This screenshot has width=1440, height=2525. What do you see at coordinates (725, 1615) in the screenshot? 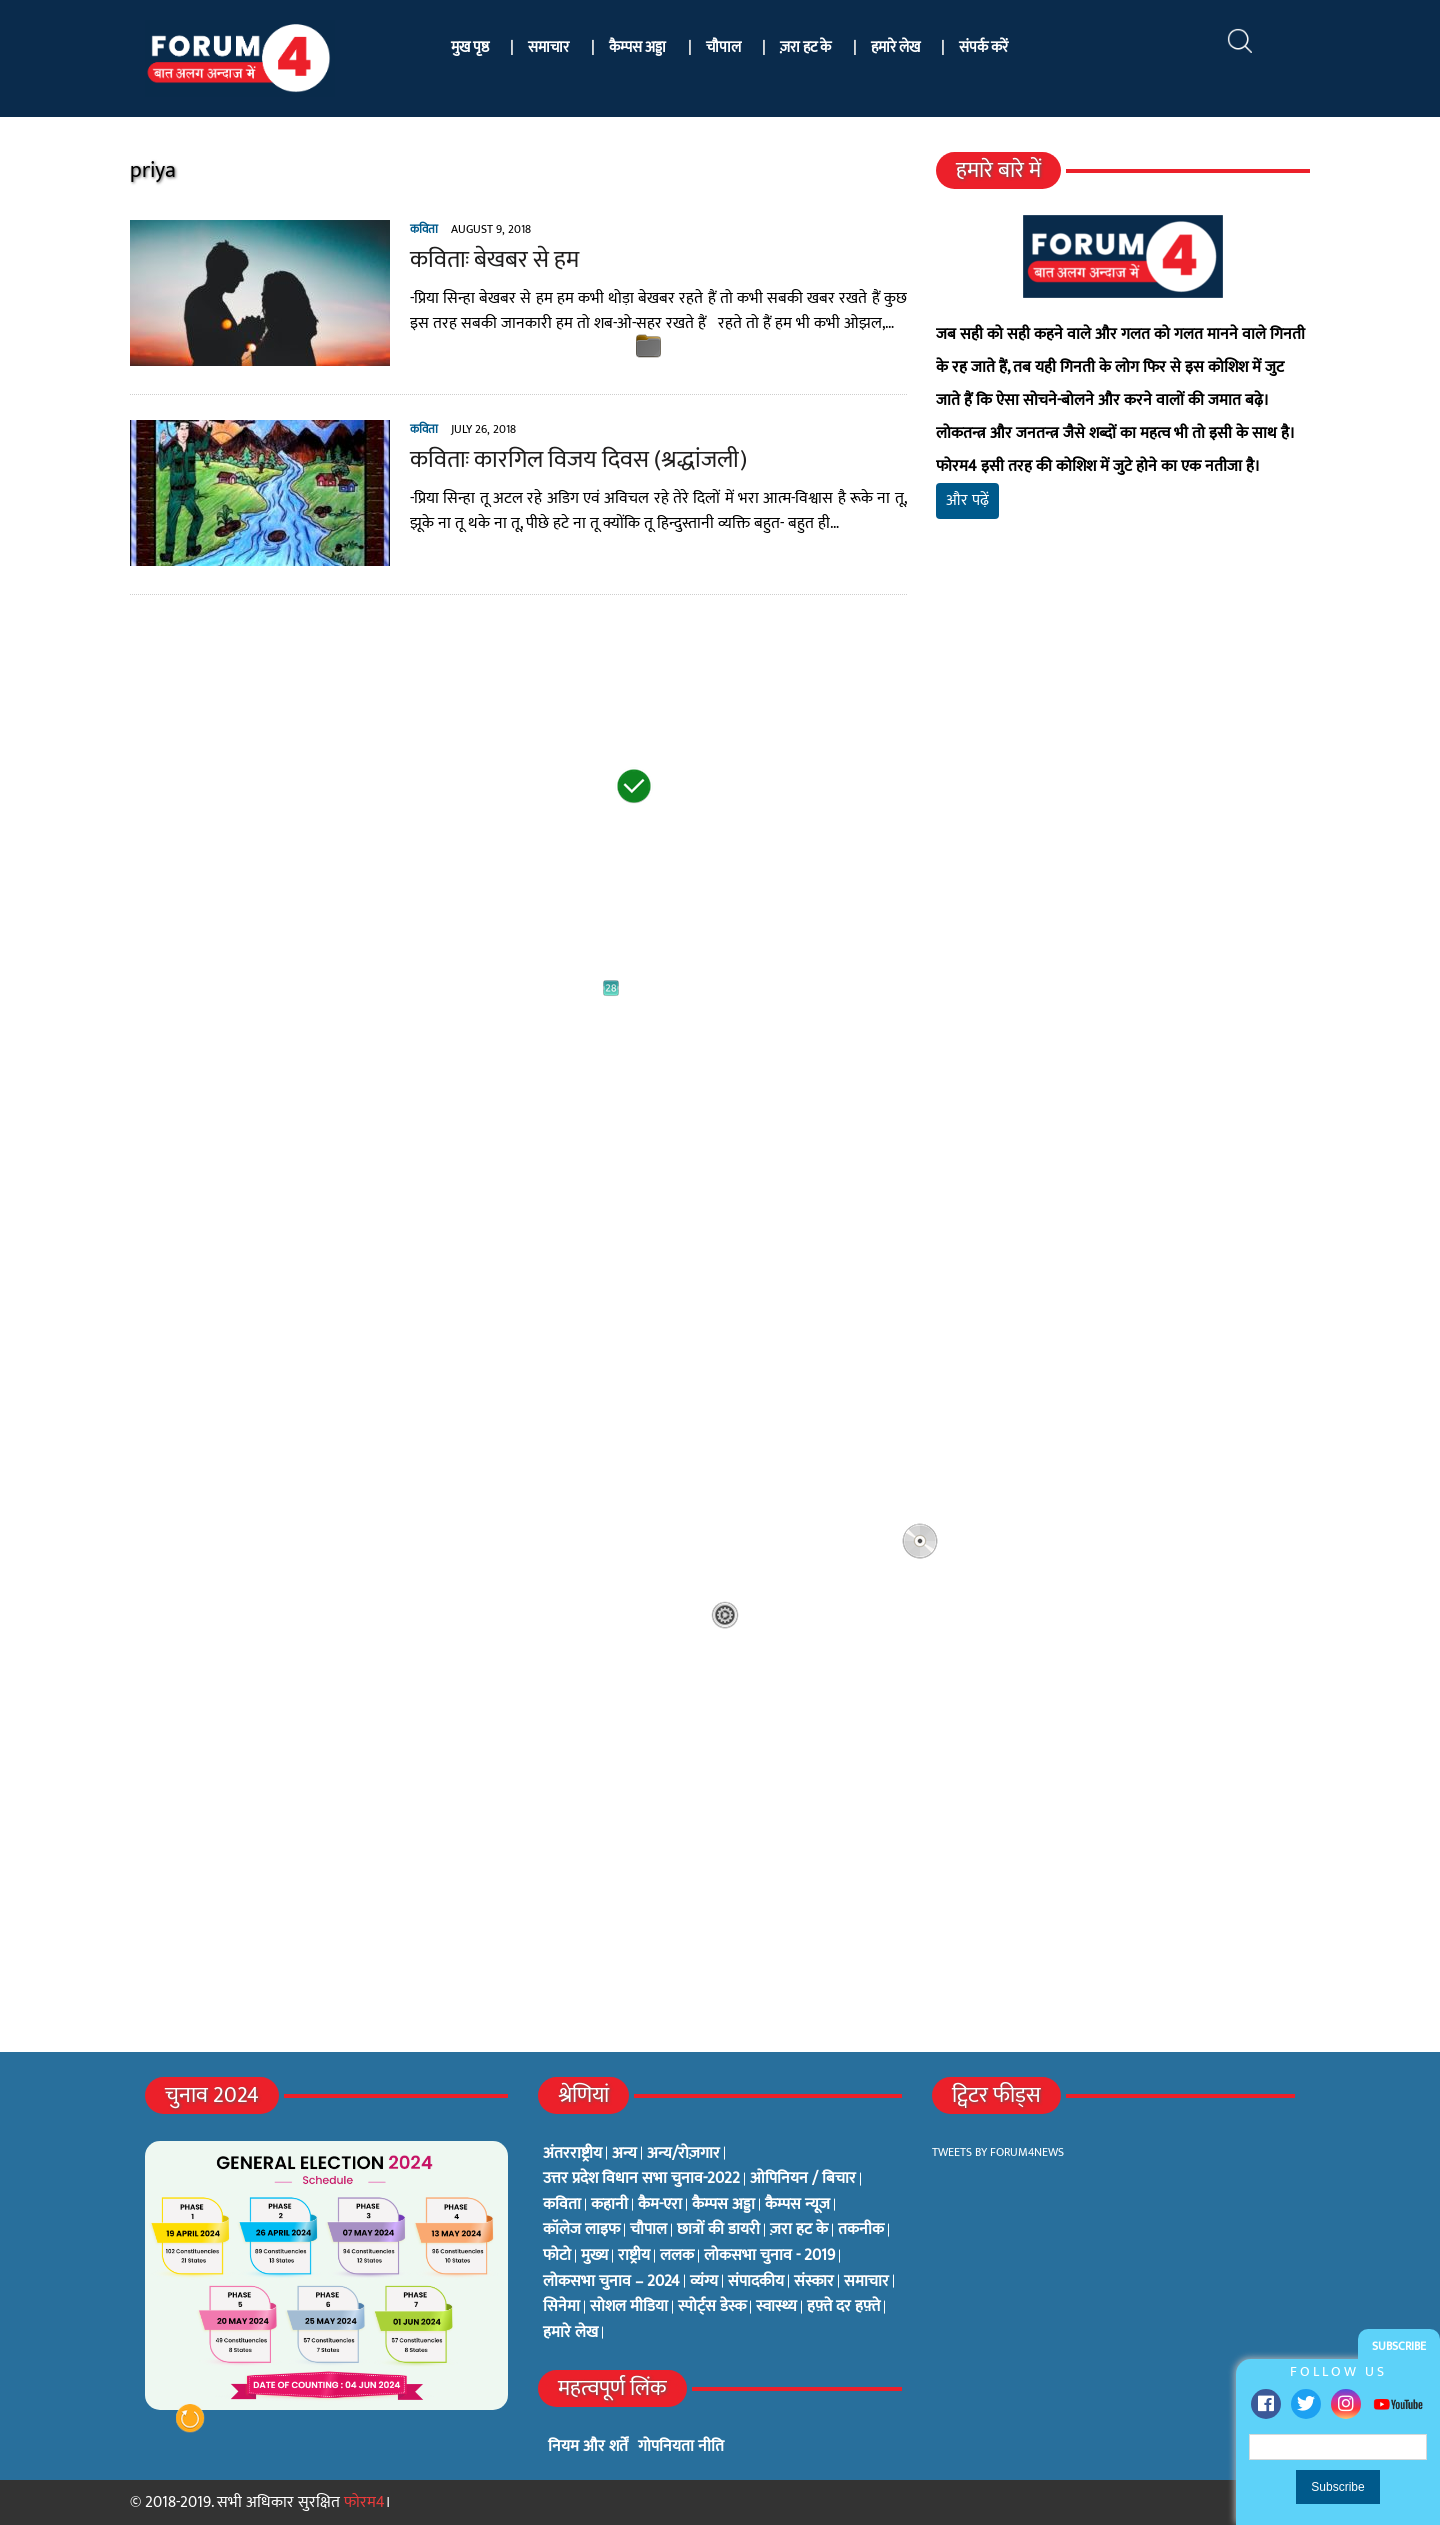
I see `open system settings` at bounding box center [725, 1615].